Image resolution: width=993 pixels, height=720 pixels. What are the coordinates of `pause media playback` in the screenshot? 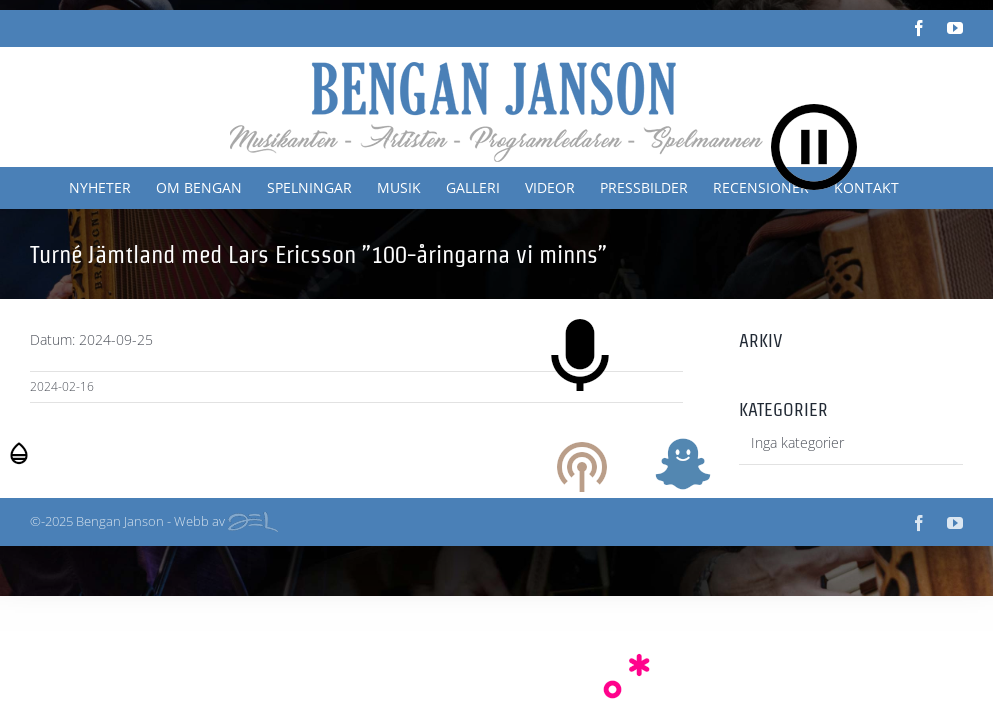 It's located at (814, 147).